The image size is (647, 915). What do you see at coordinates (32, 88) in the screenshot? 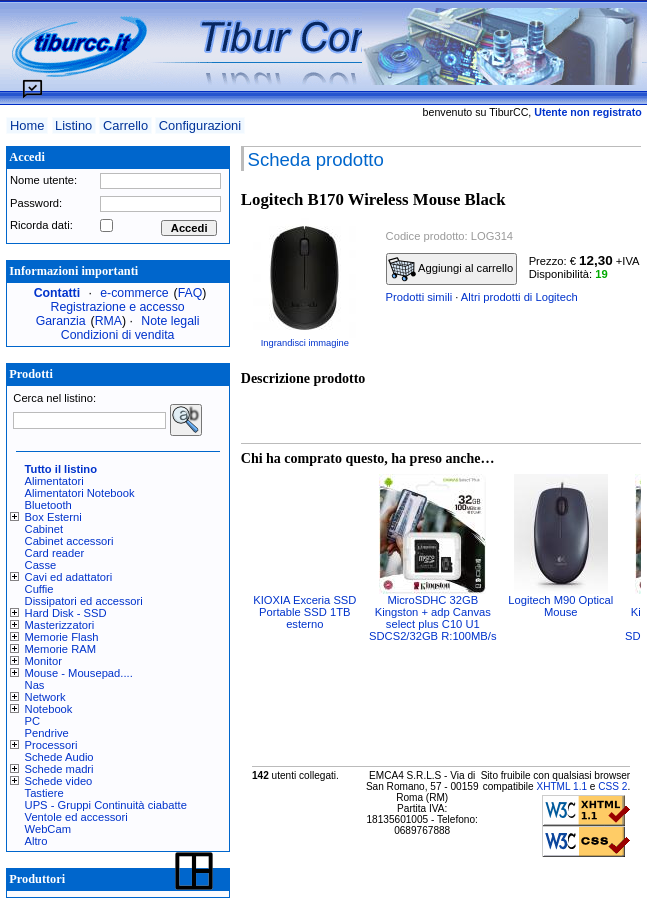
I see `message sent successfully` at bounding box center [32, 88].